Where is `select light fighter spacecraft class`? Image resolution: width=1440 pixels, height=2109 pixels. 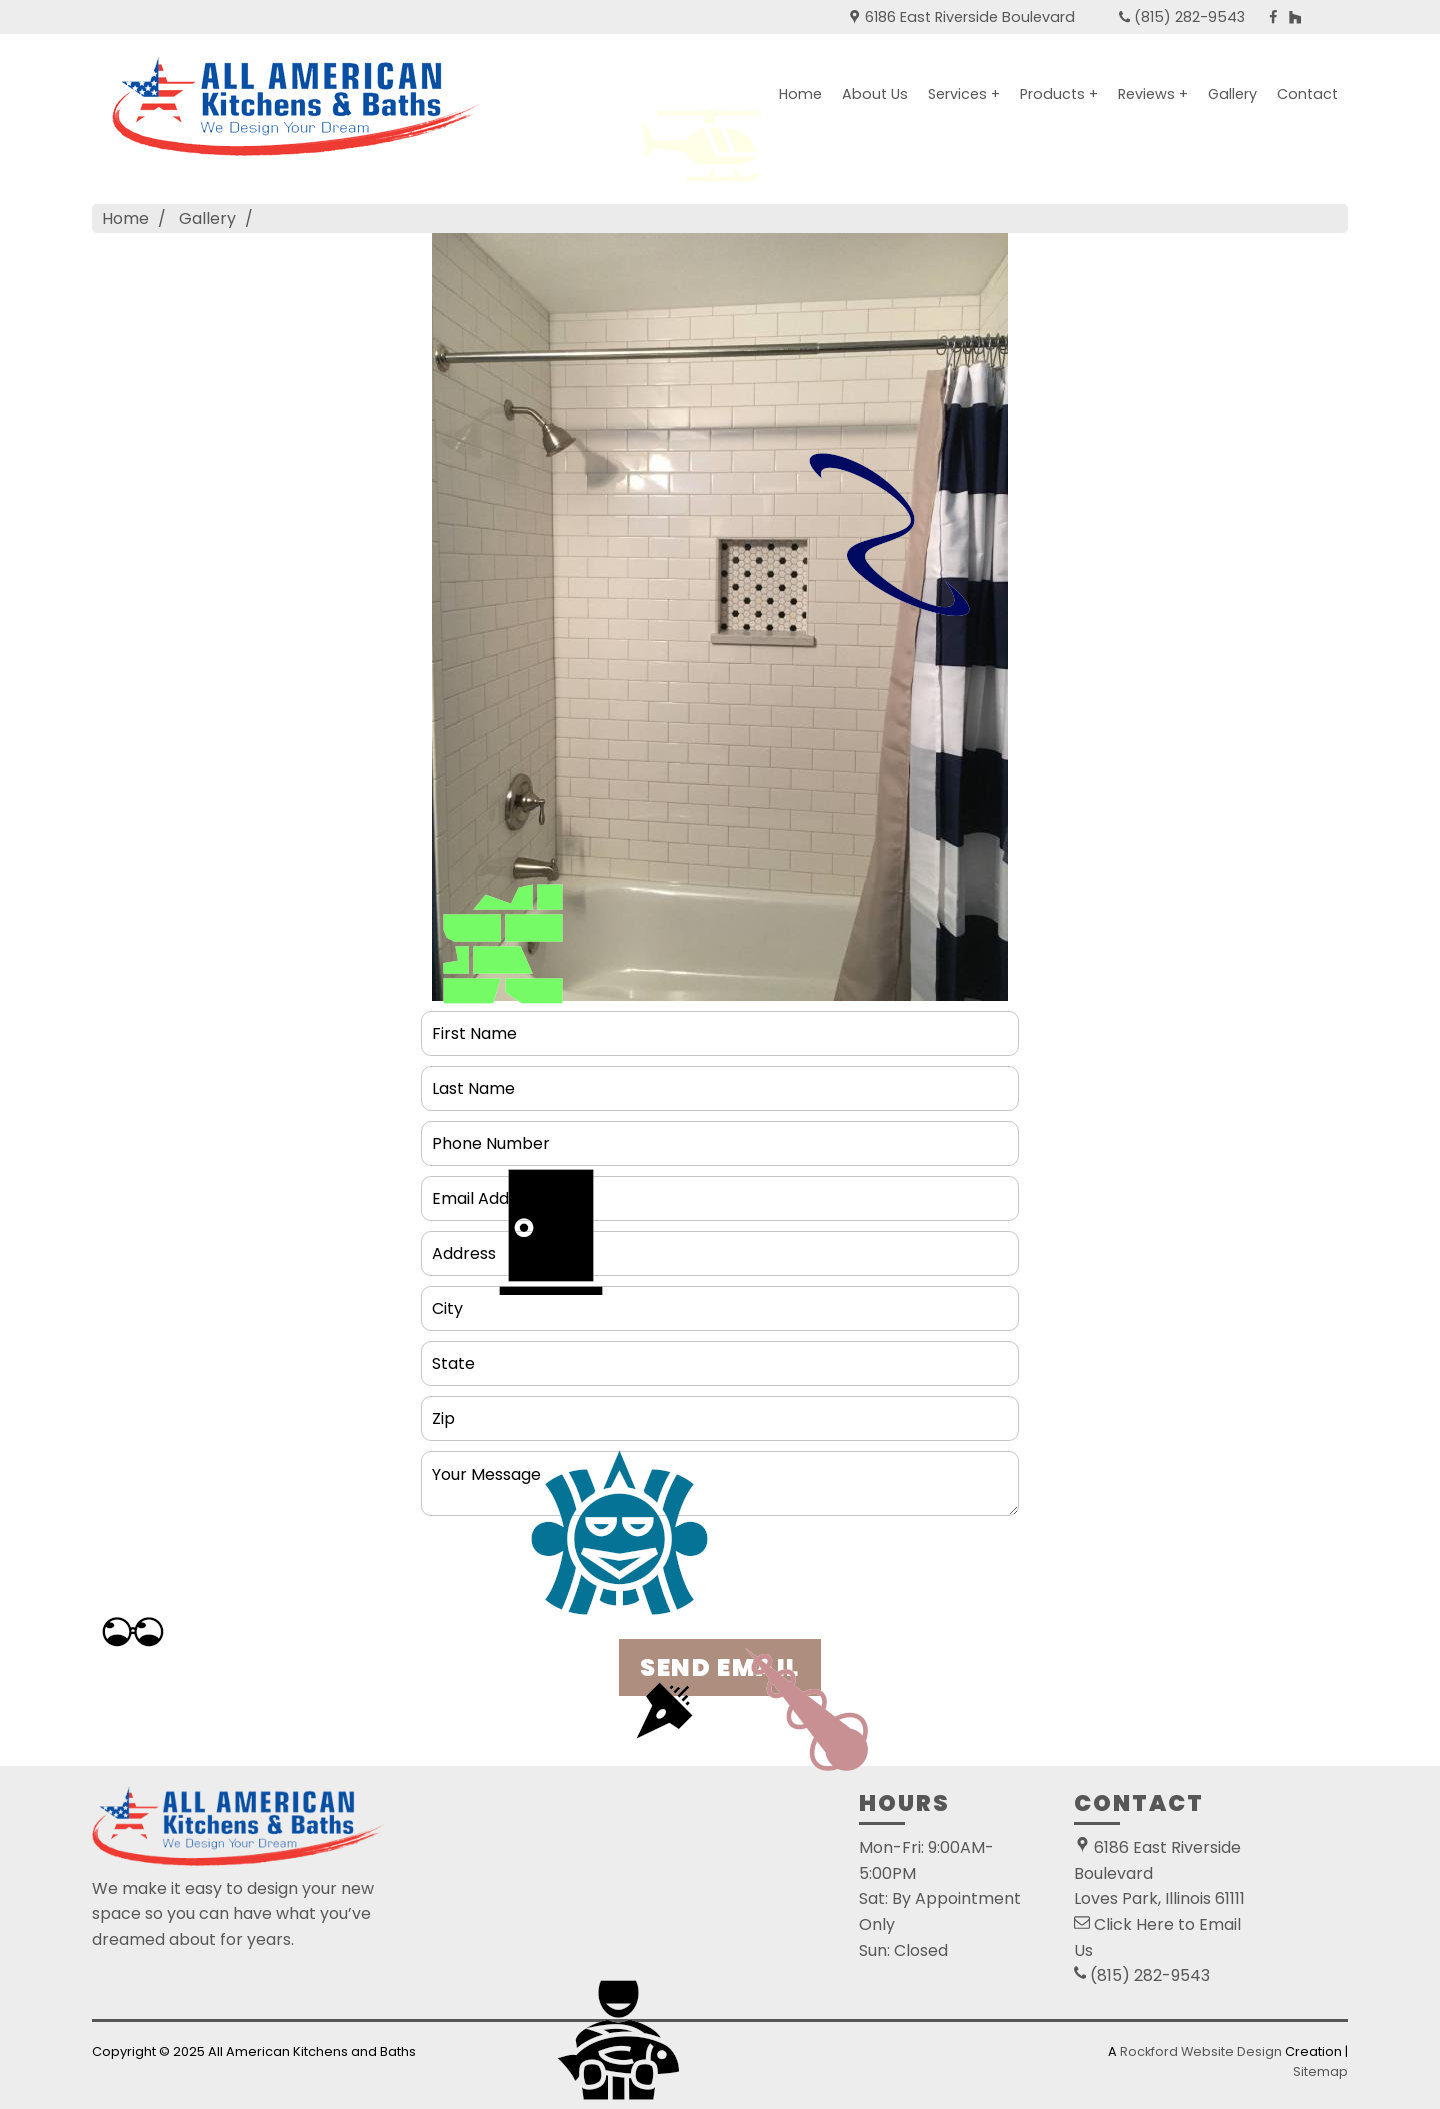 select light fighter spacecraft class is located at coordinates (664, 1710).